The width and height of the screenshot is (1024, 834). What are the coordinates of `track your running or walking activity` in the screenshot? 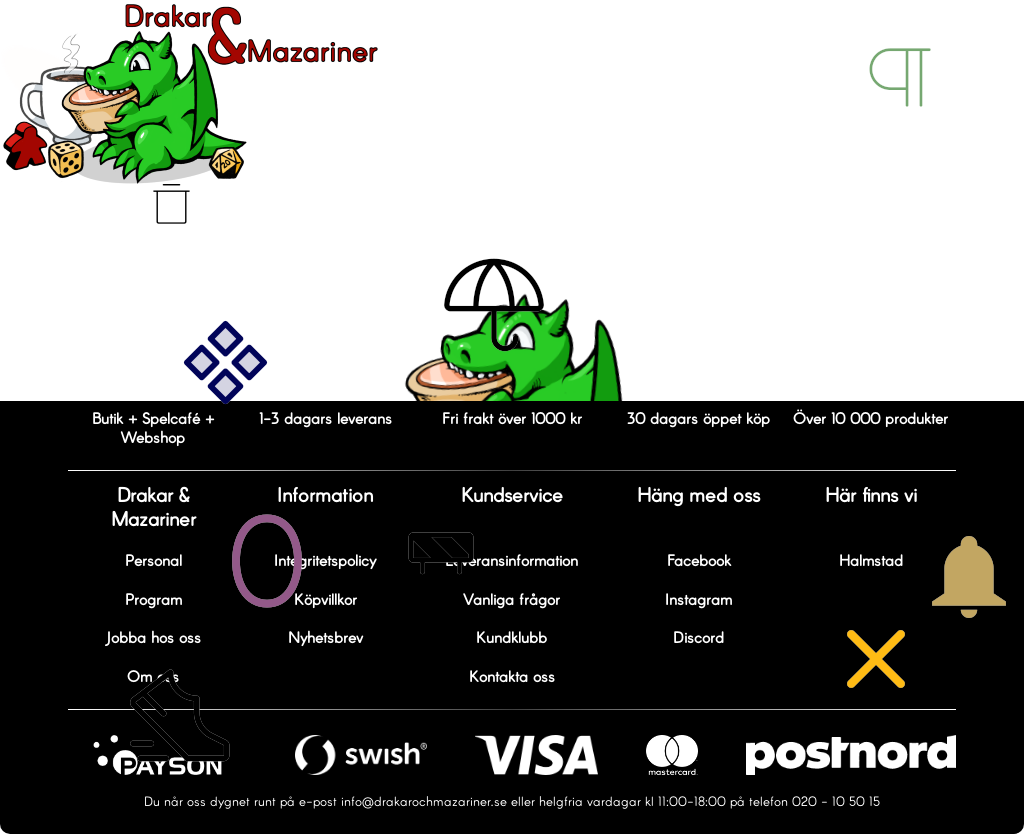 It's located at (178, 721).